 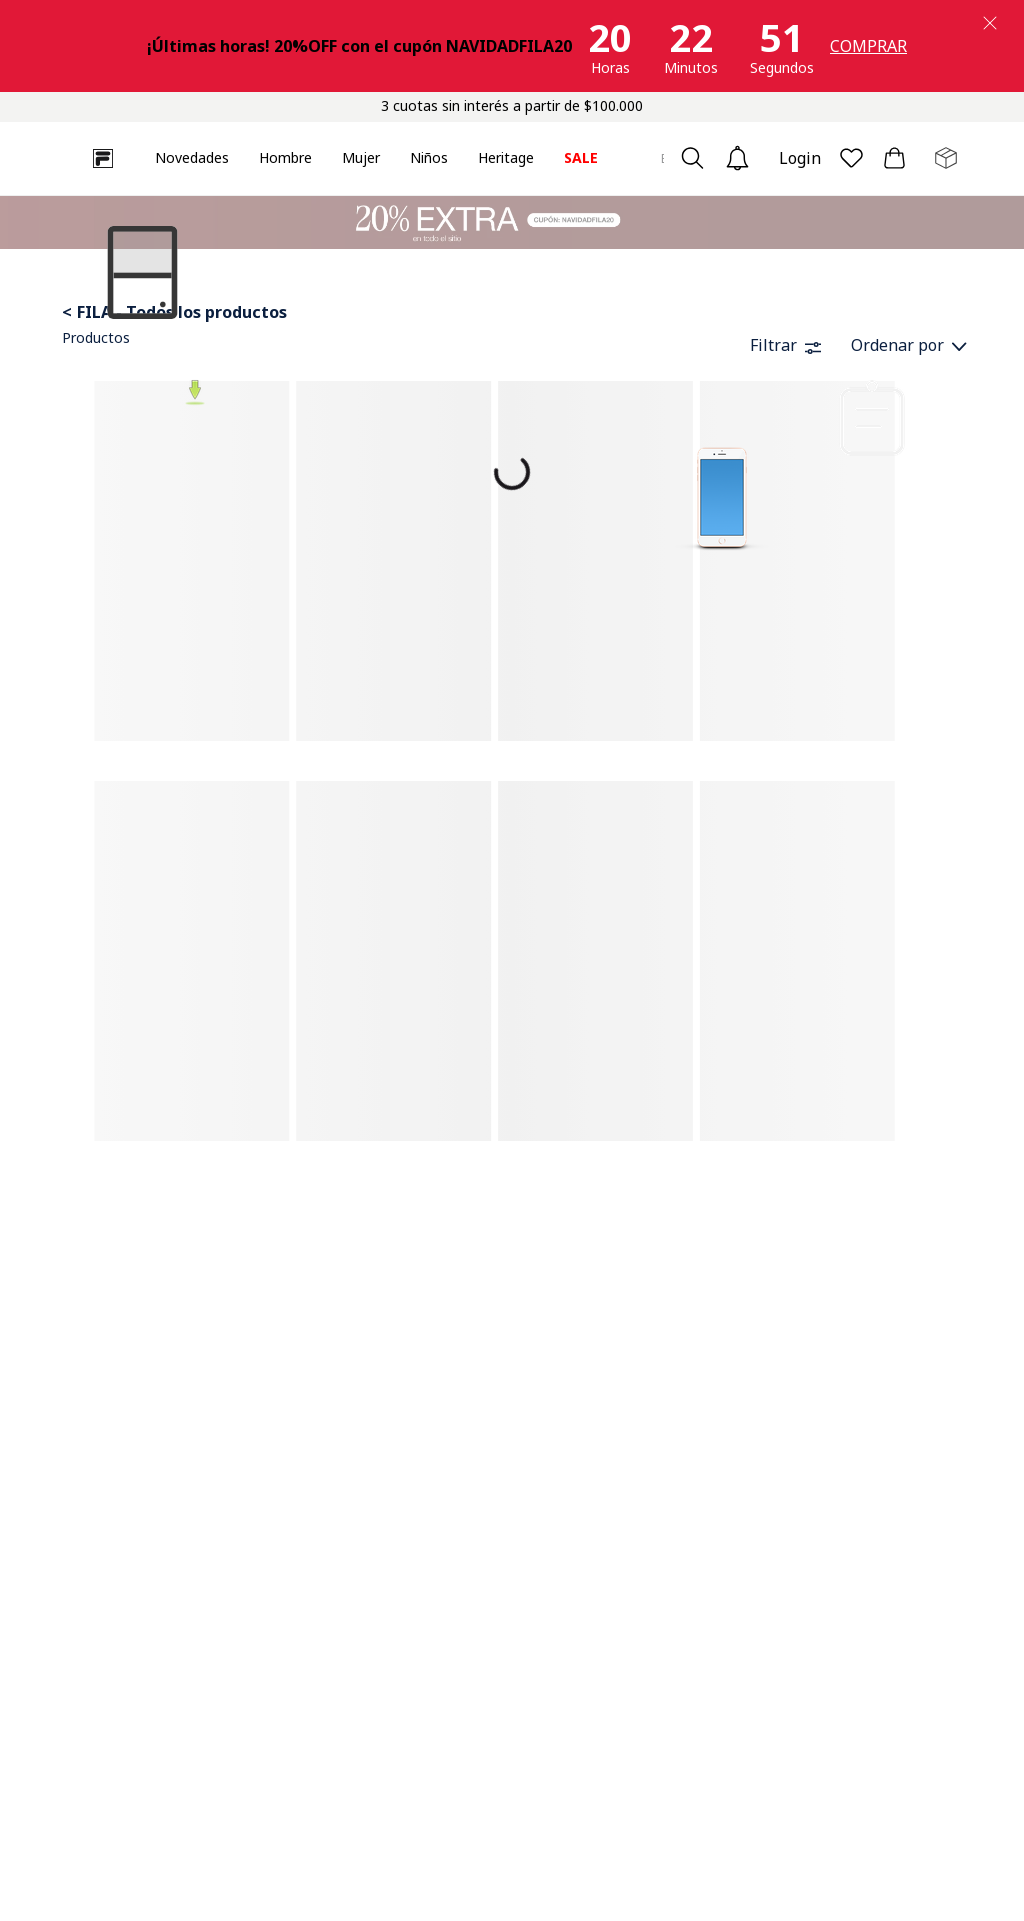 What do you see at coordinates (872, 418) in the screenshot?
I see `access clipboard history` at bounding box center [872, 418].